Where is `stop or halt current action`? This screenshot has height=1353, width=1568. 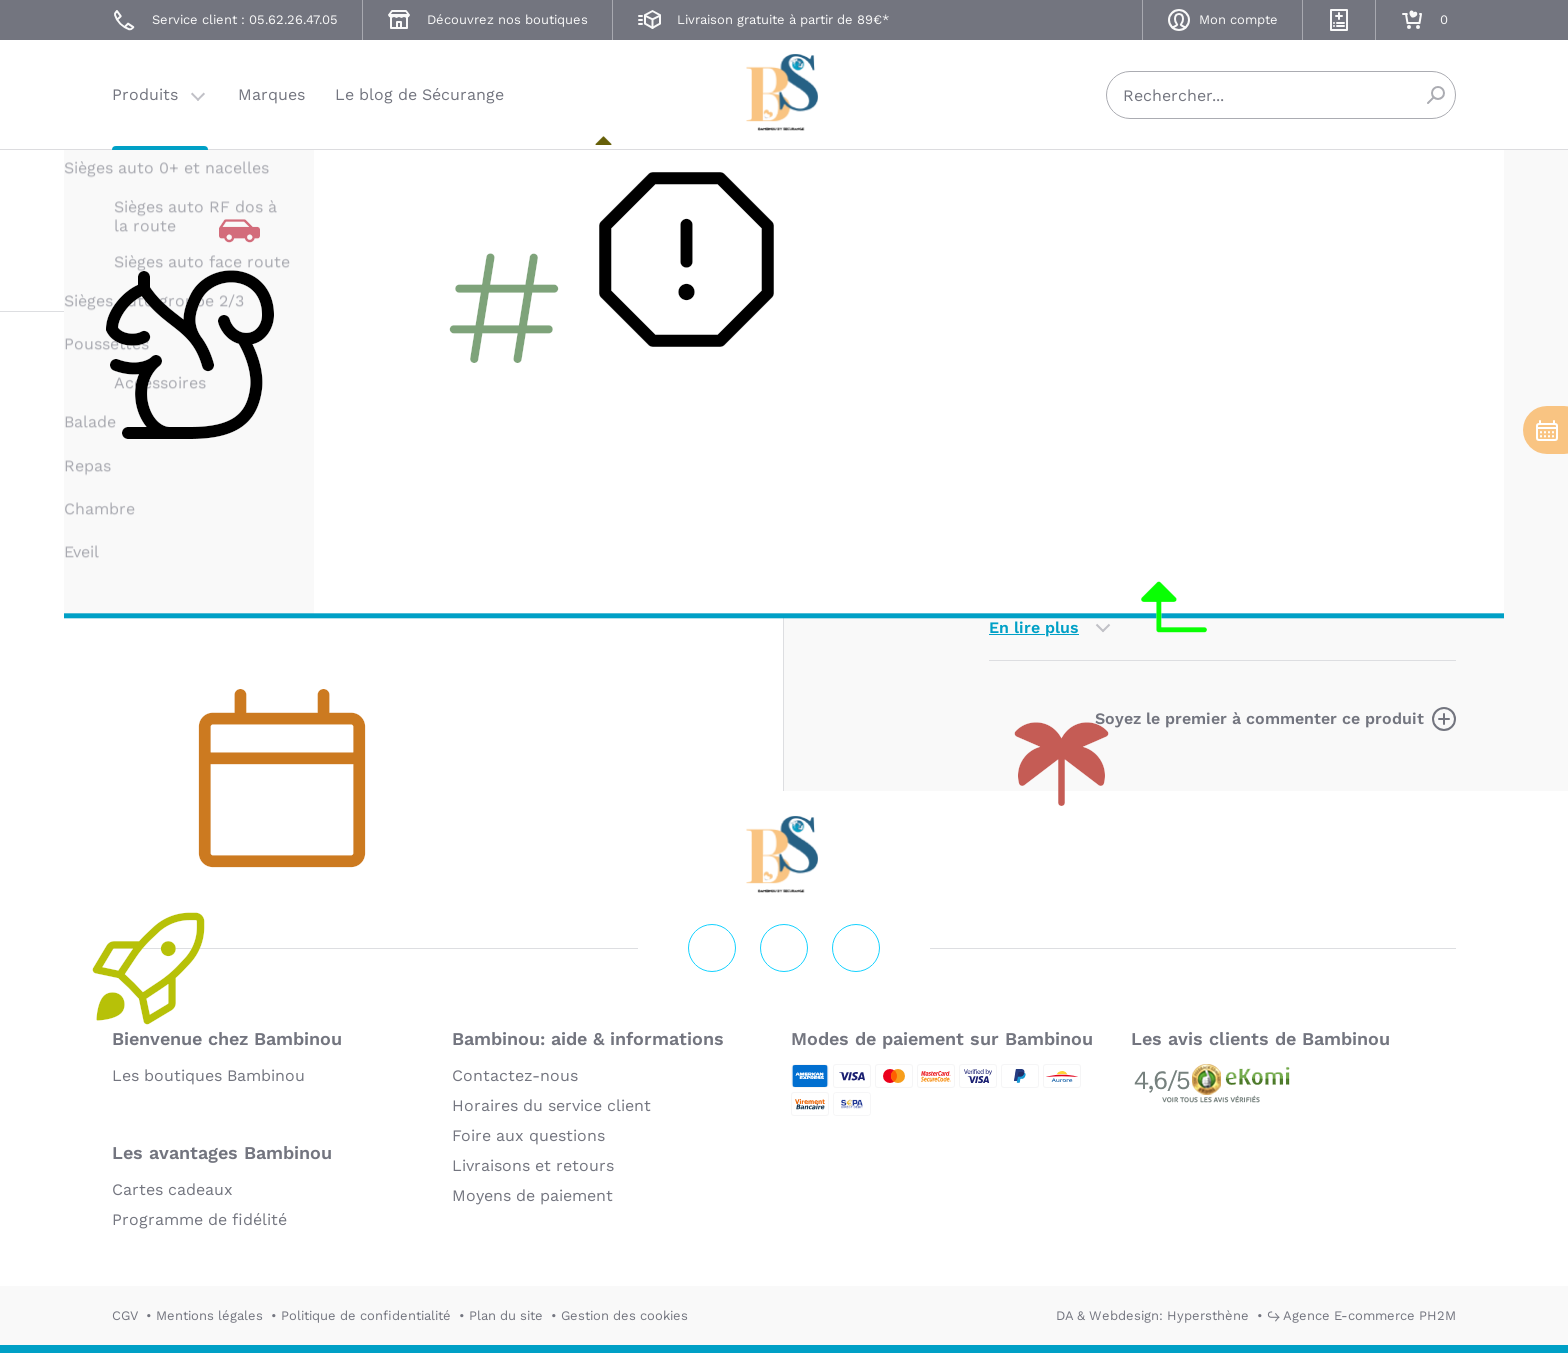 stop or halt current action is located at coordinates (686, 259).